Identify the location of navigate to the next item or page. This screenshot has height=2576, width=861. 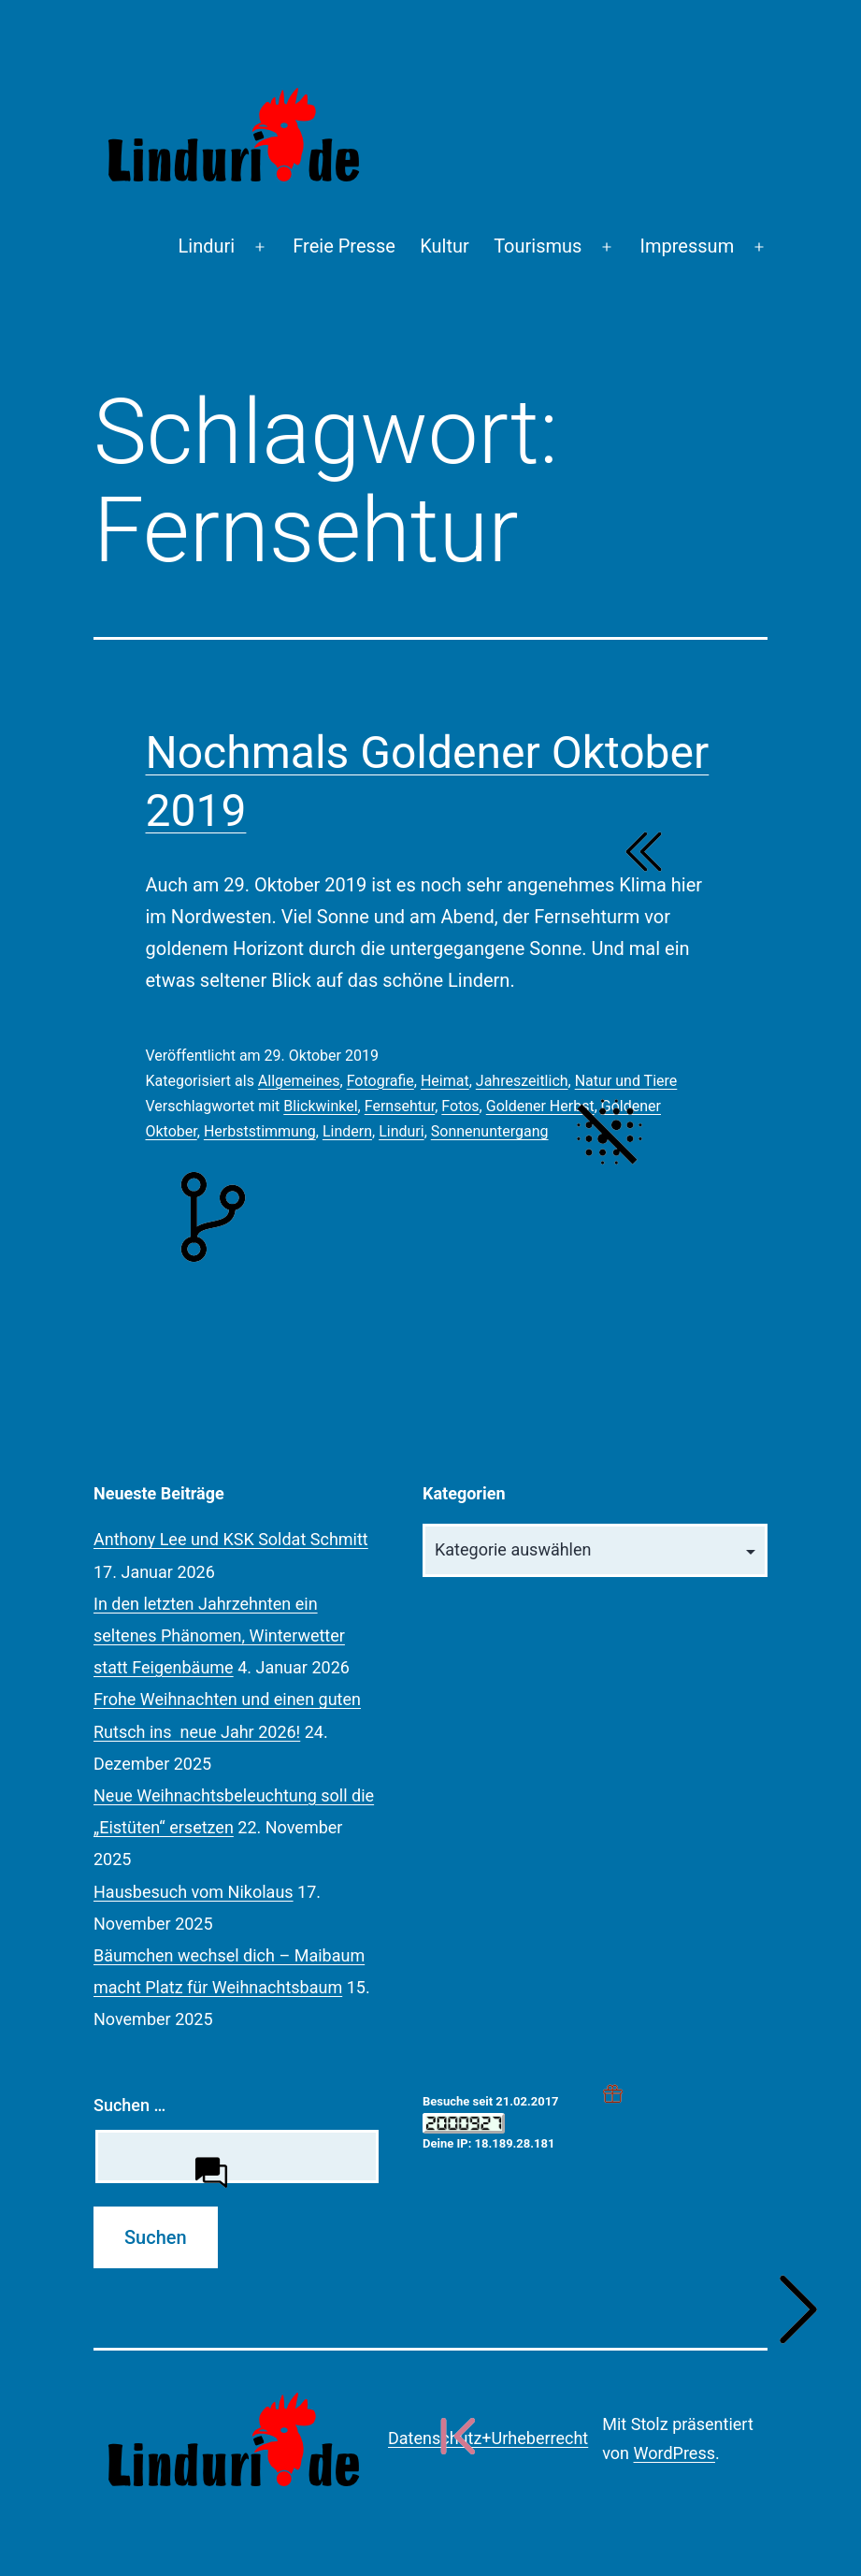
(798, 2309).